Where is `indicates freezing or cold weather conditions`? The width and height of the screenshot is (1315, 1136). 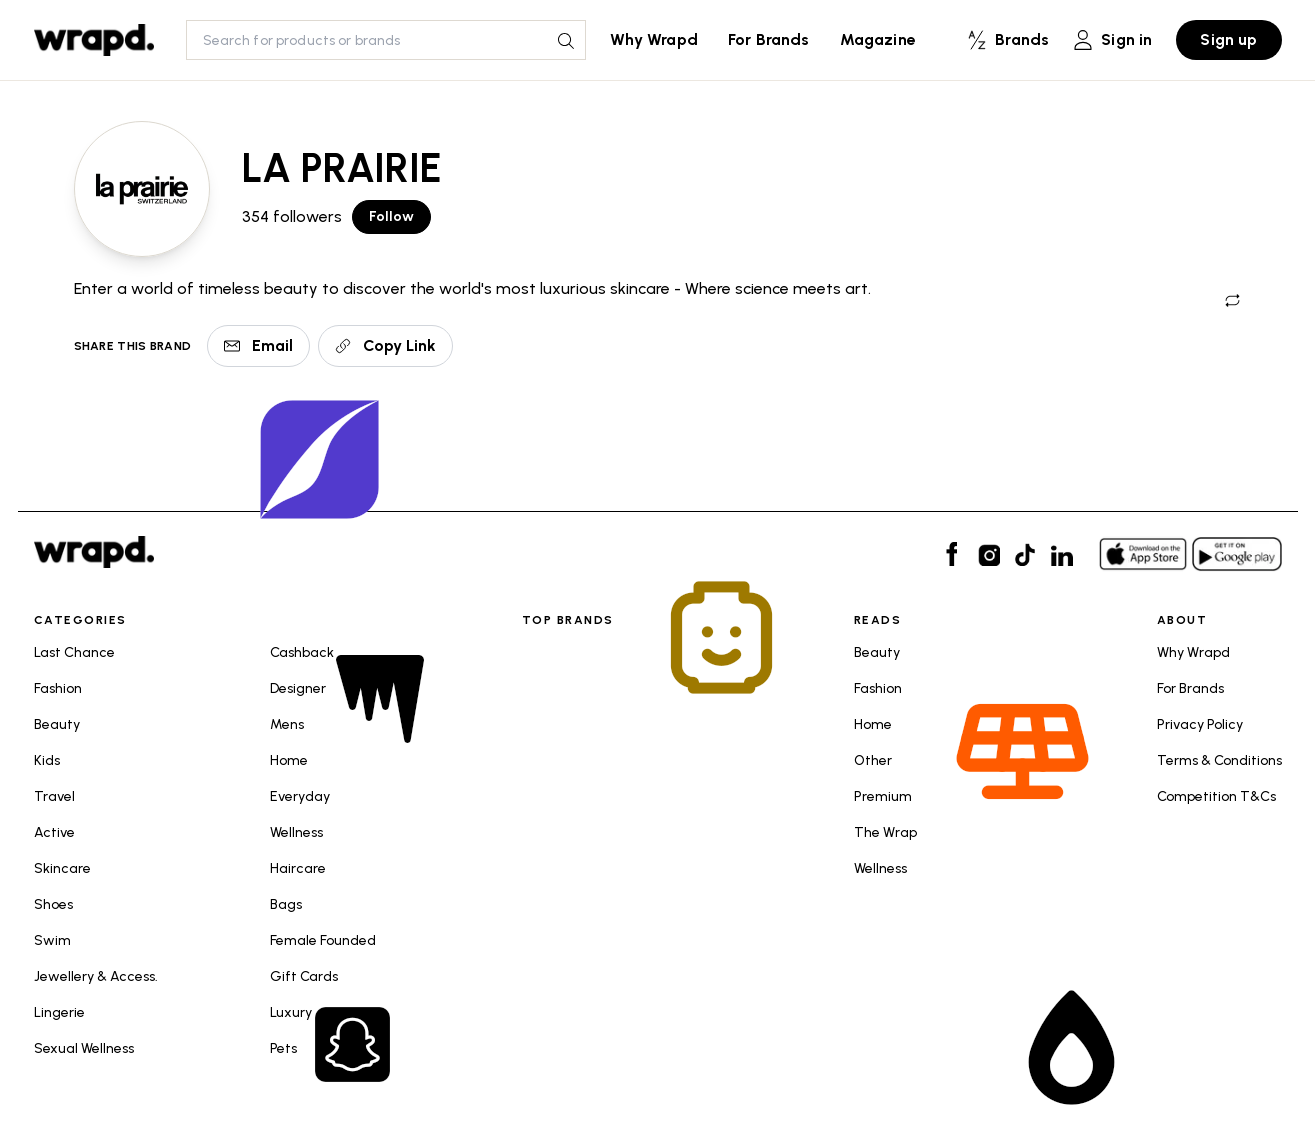 indicates freezing or cold weather conditions is located at coordinates (380, 699).